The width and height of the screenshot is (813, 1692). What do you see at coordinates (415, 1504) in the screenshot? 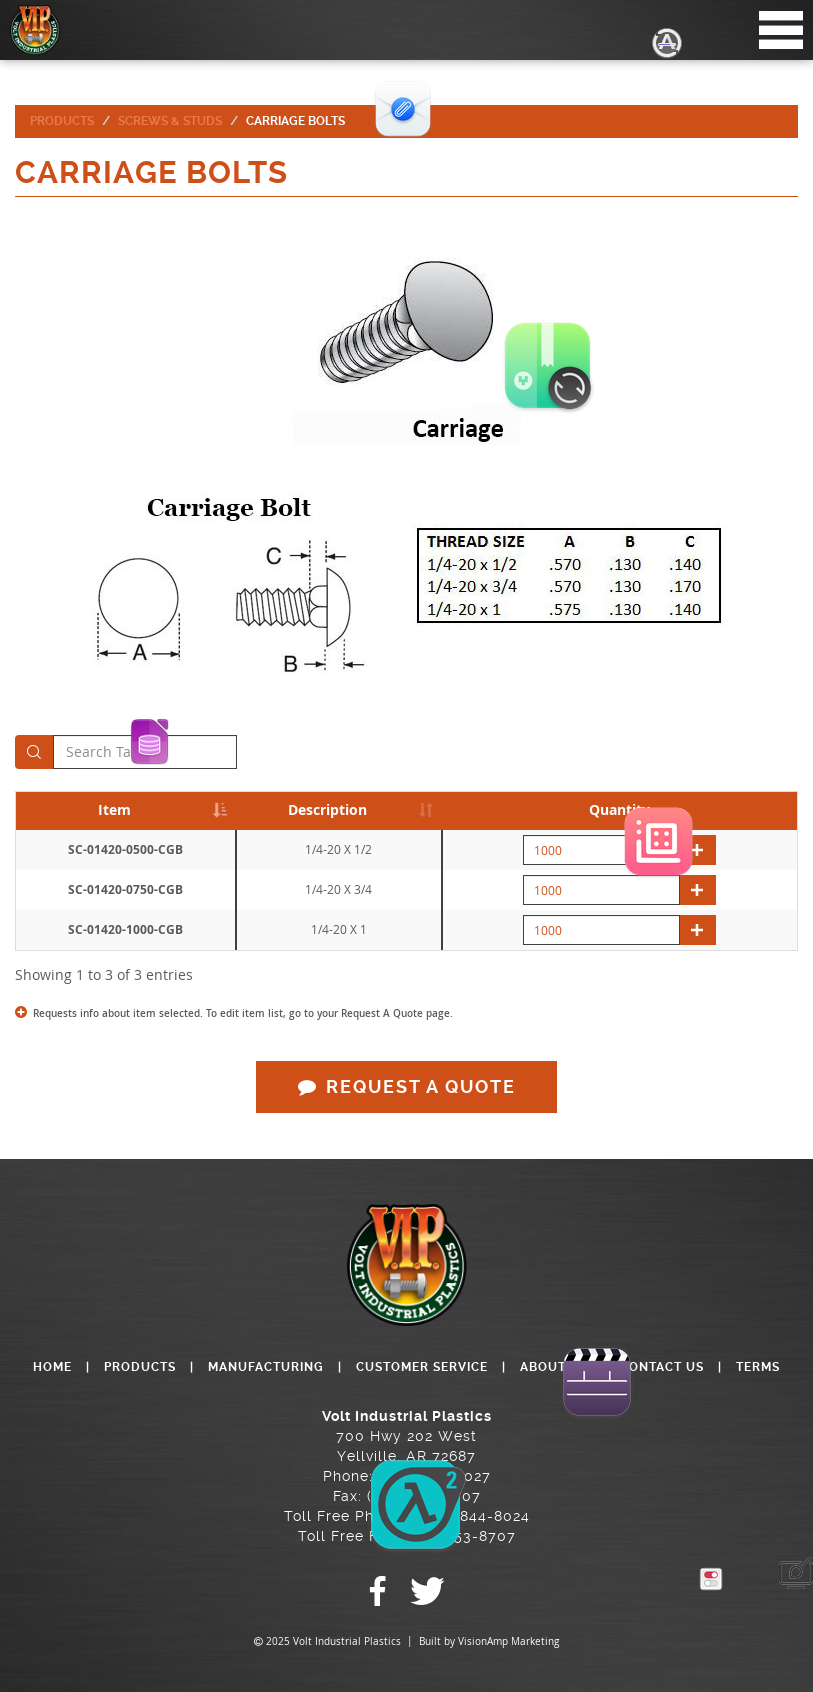
I see `launch Half-Life 2: Lost Coast` at bounding box center [415, 1504].